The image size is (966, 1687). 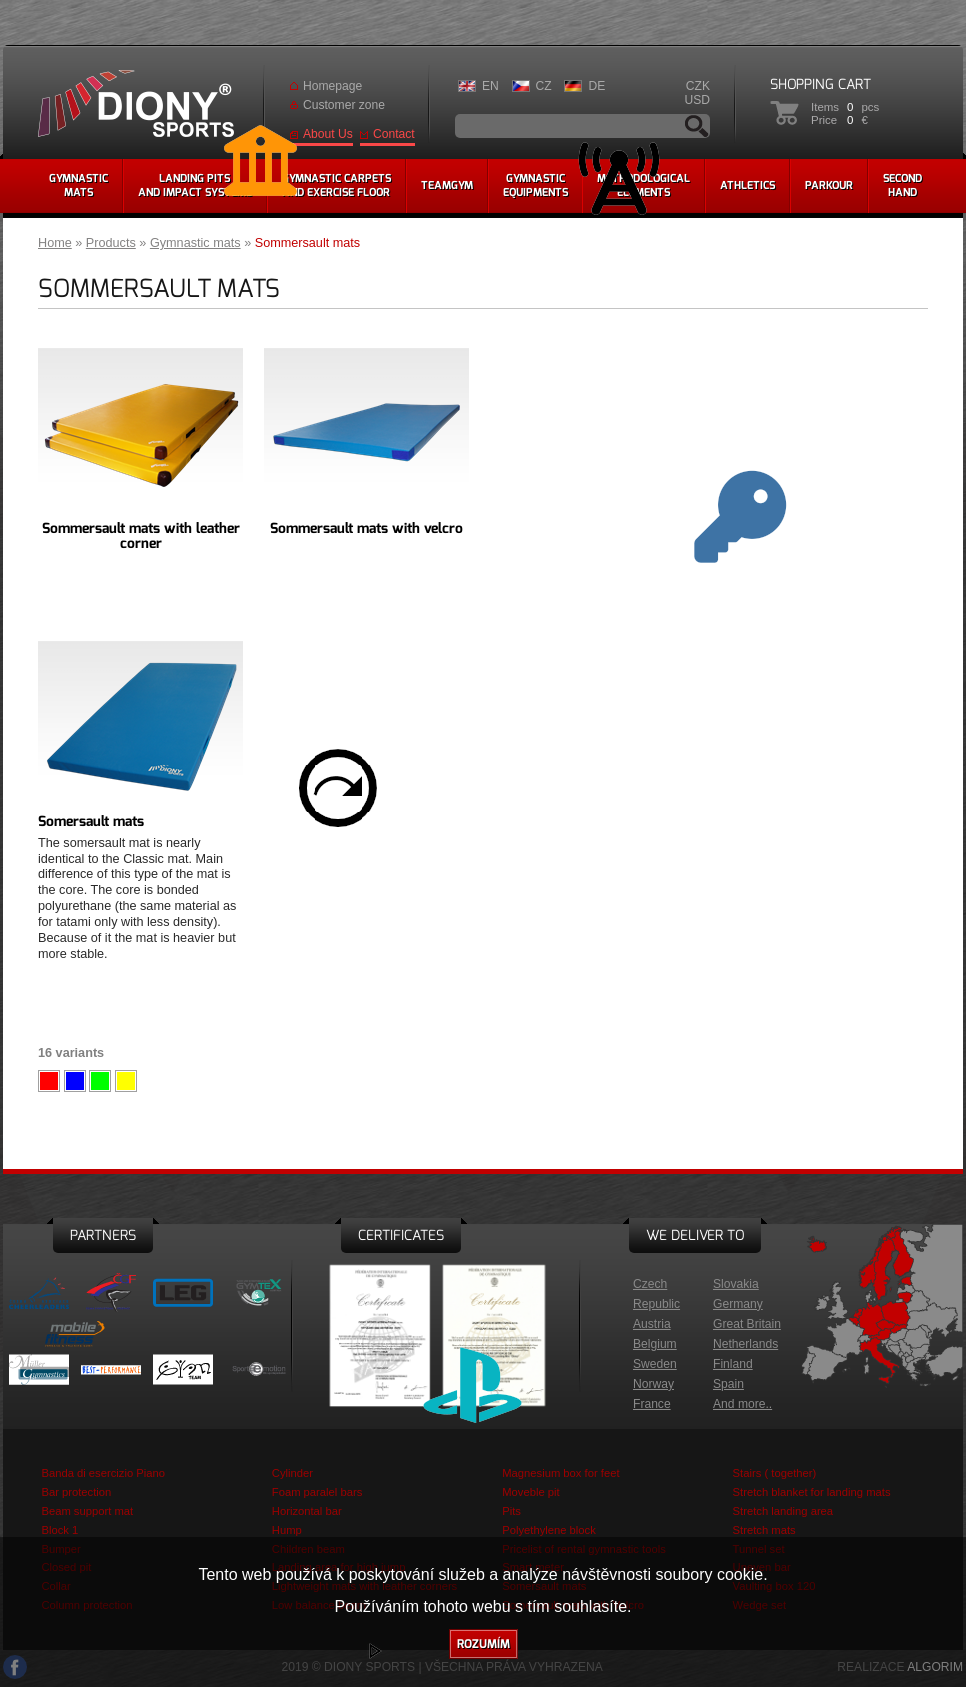 I want to click on skip to next scheduled item, so click(x=338, y=788).